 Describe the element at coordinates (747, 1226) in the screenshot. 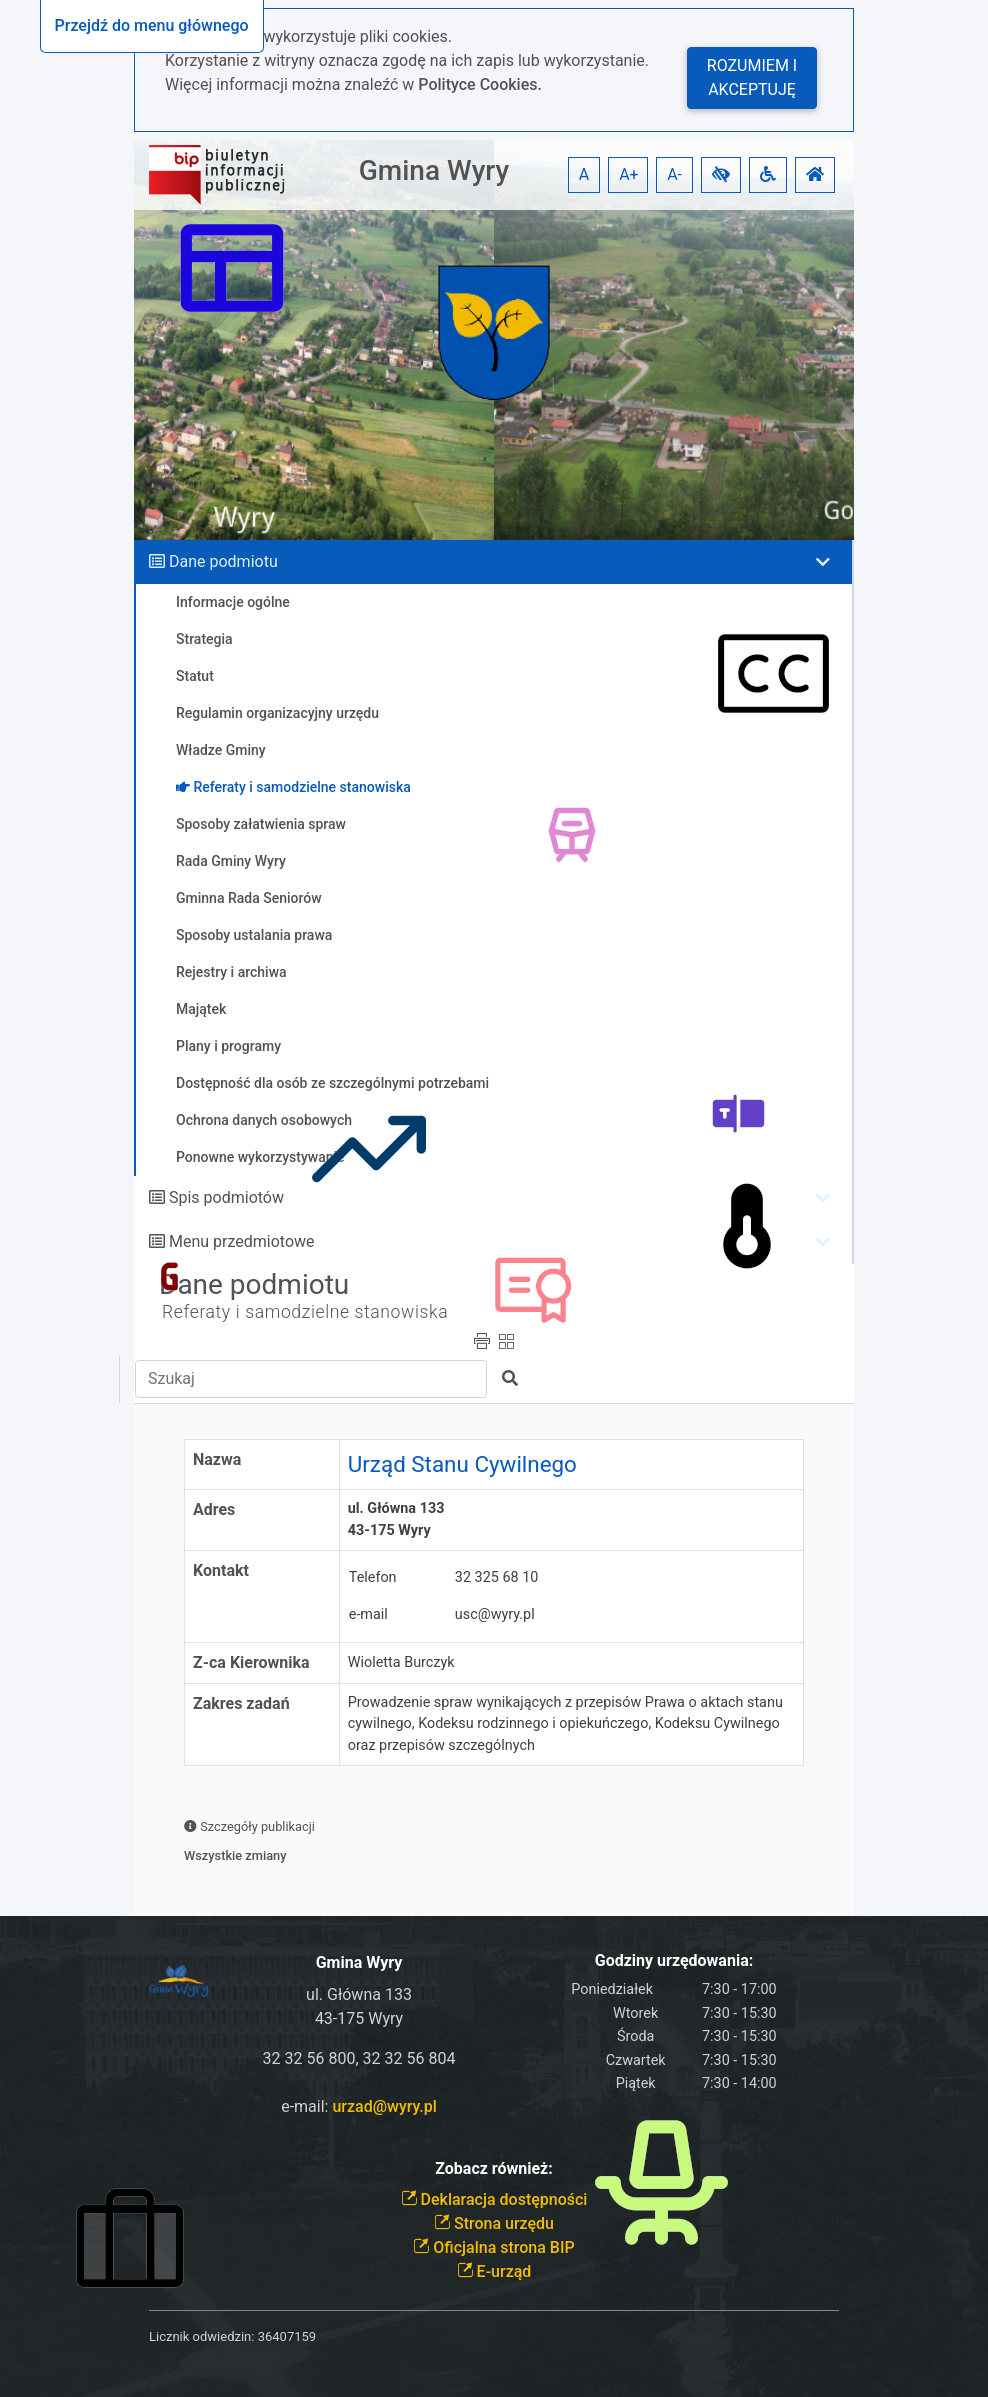

I see `indicates moderate temperature level` at that location.